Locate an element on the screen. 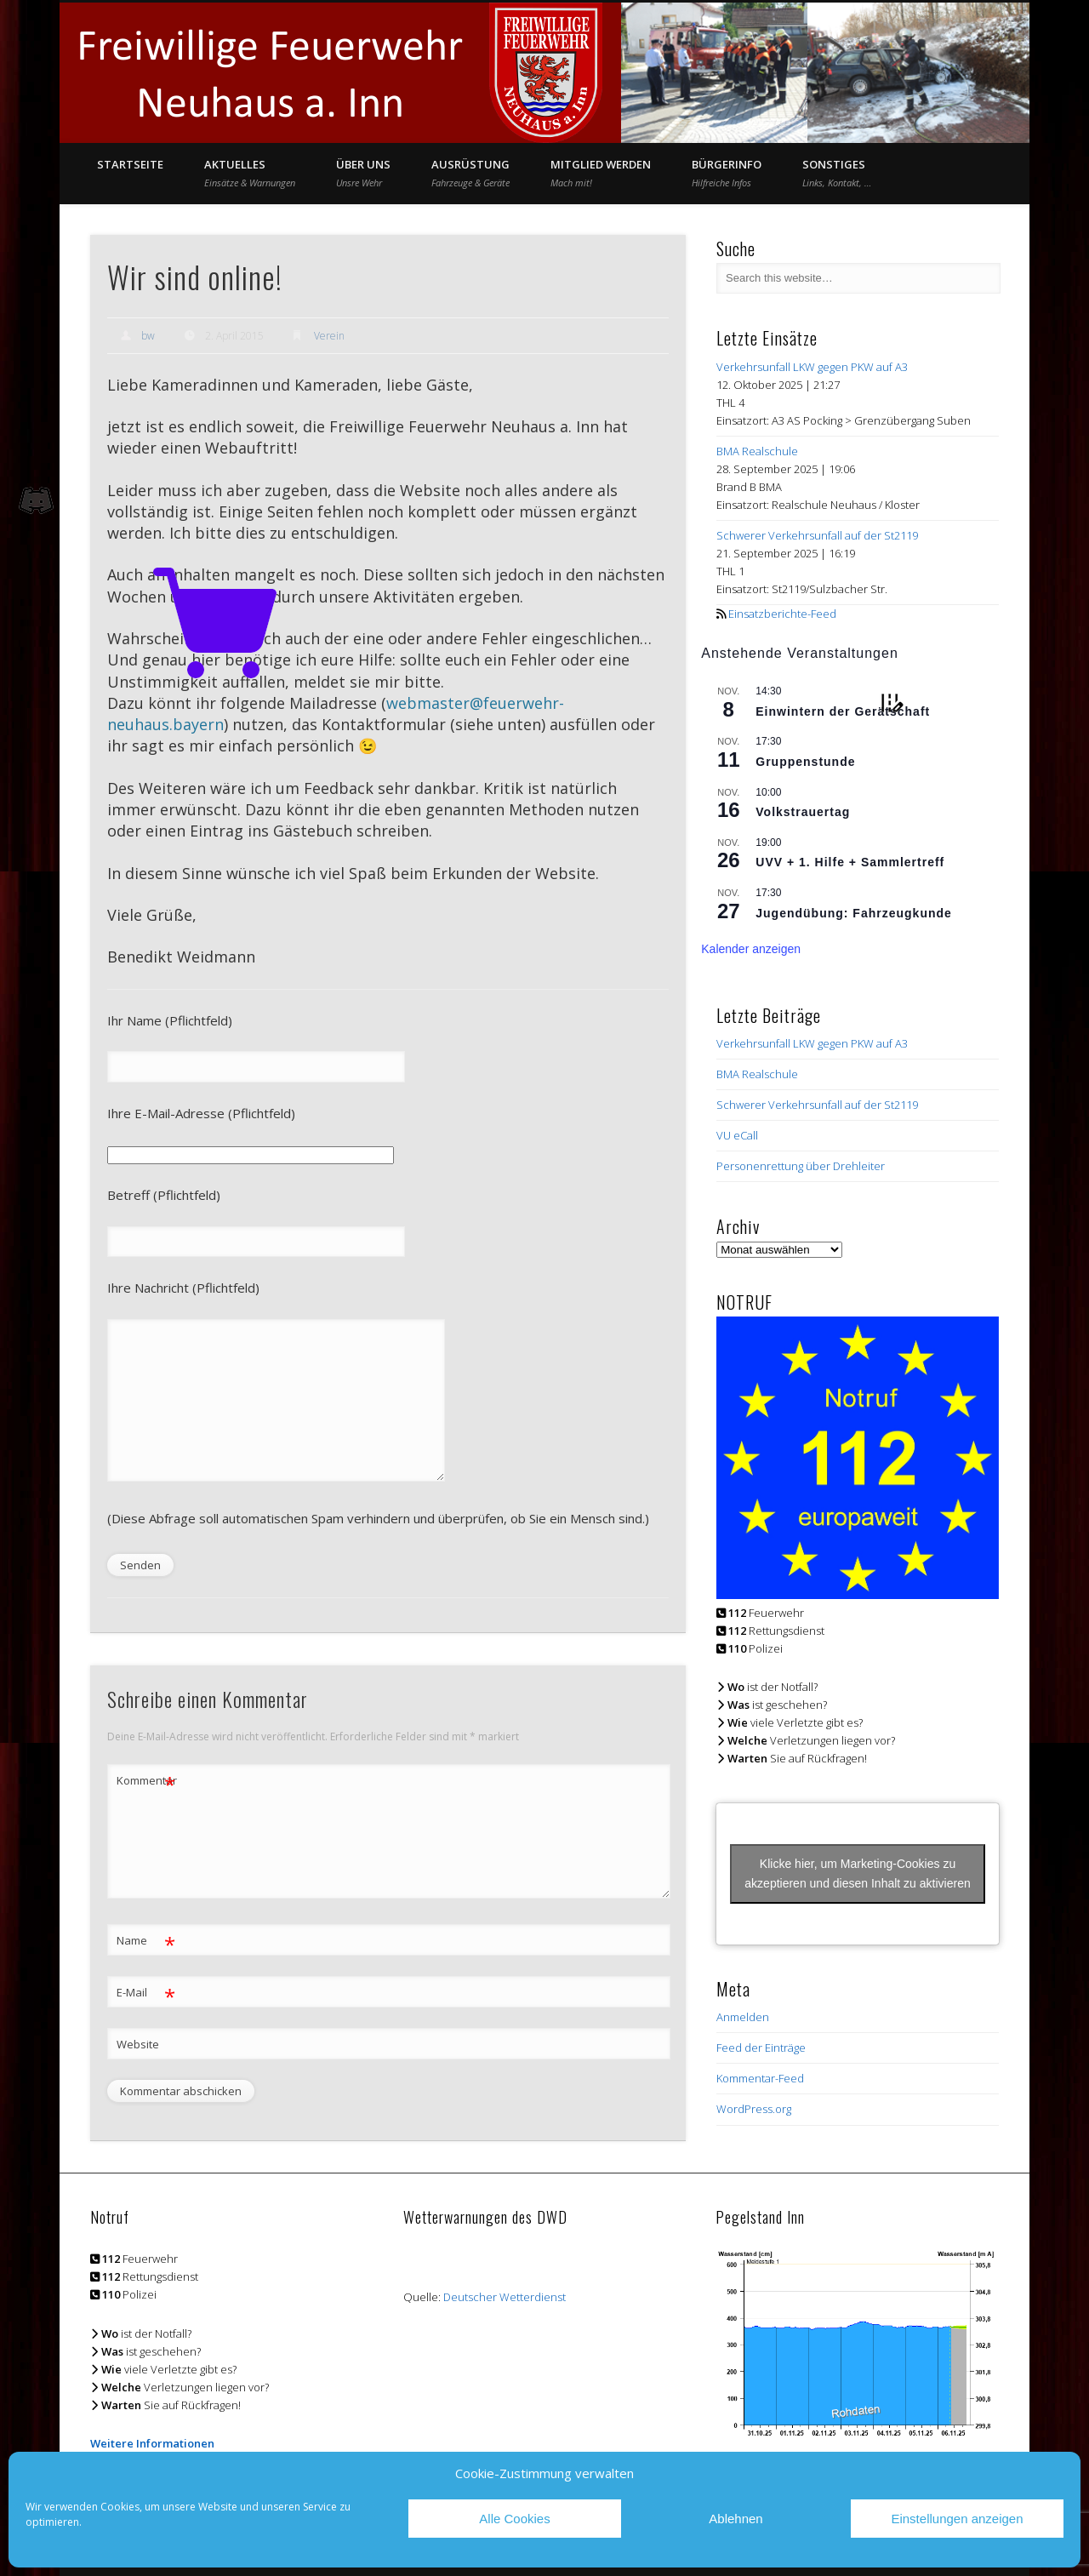  edit road or route details is located at coordinates (891, 703).